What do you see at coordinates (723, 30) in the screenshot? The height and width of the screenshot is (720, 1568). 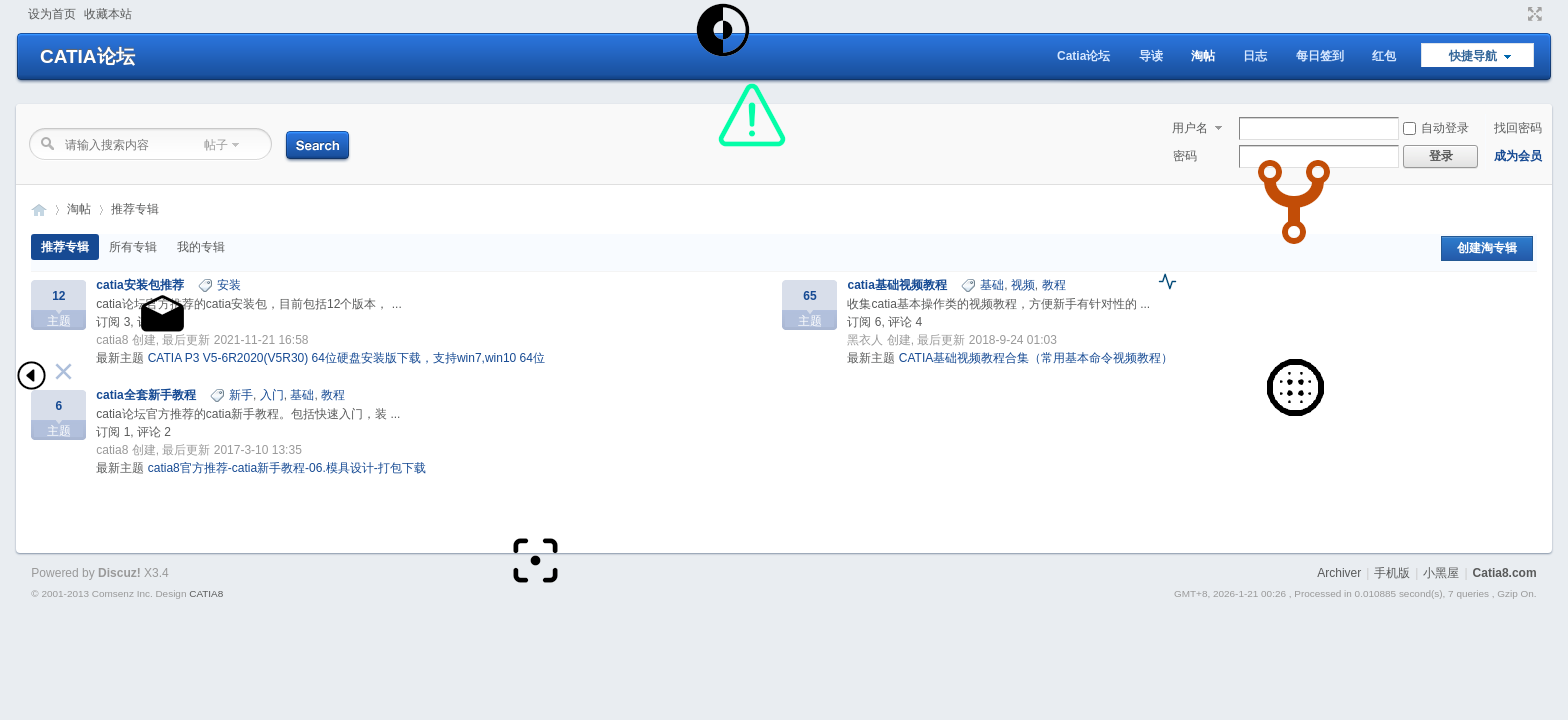 I see `toggle invert colors mode` at bounding box center [723, 30].